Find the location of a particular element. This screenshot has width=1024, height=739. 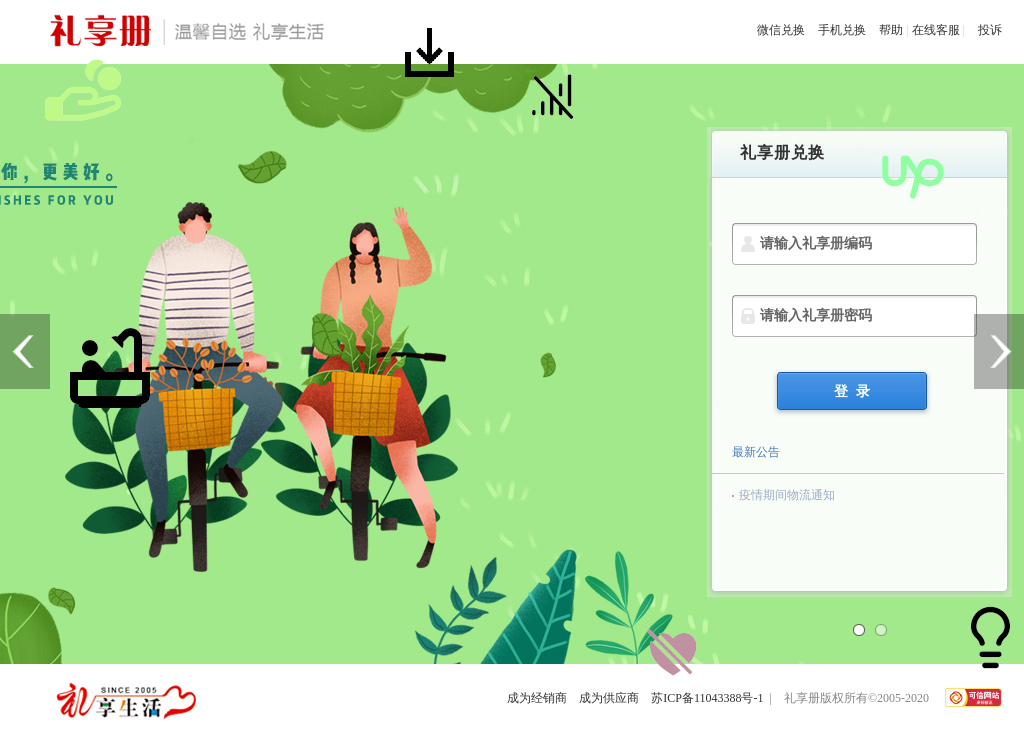

no cellular signal available is located at coordinates (553, 97).